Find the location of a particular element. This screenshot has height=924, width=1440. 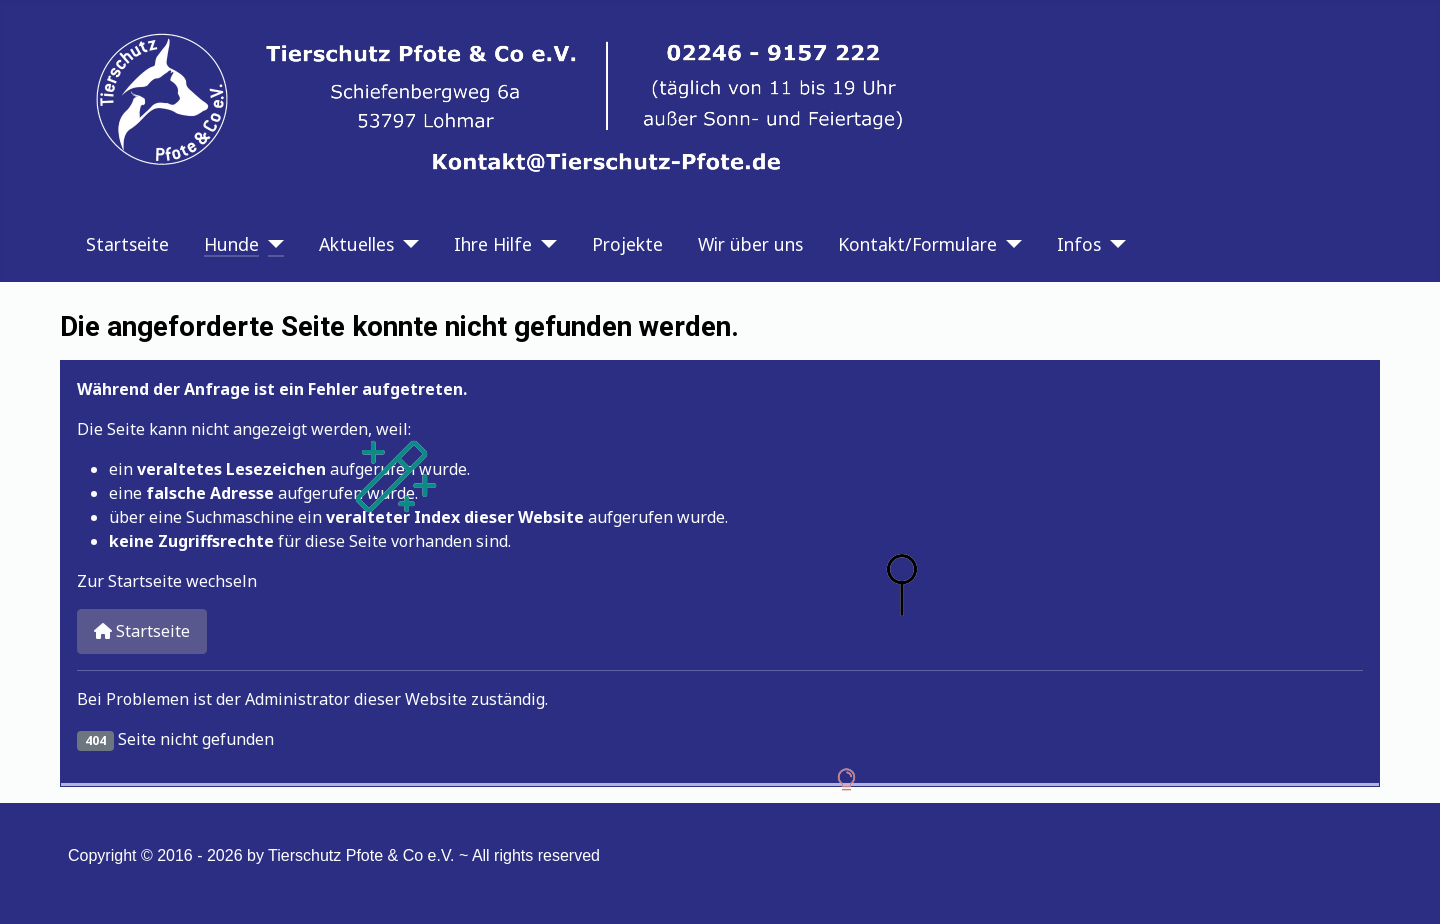

mark a location on the map is located at coordinates (902, 585).